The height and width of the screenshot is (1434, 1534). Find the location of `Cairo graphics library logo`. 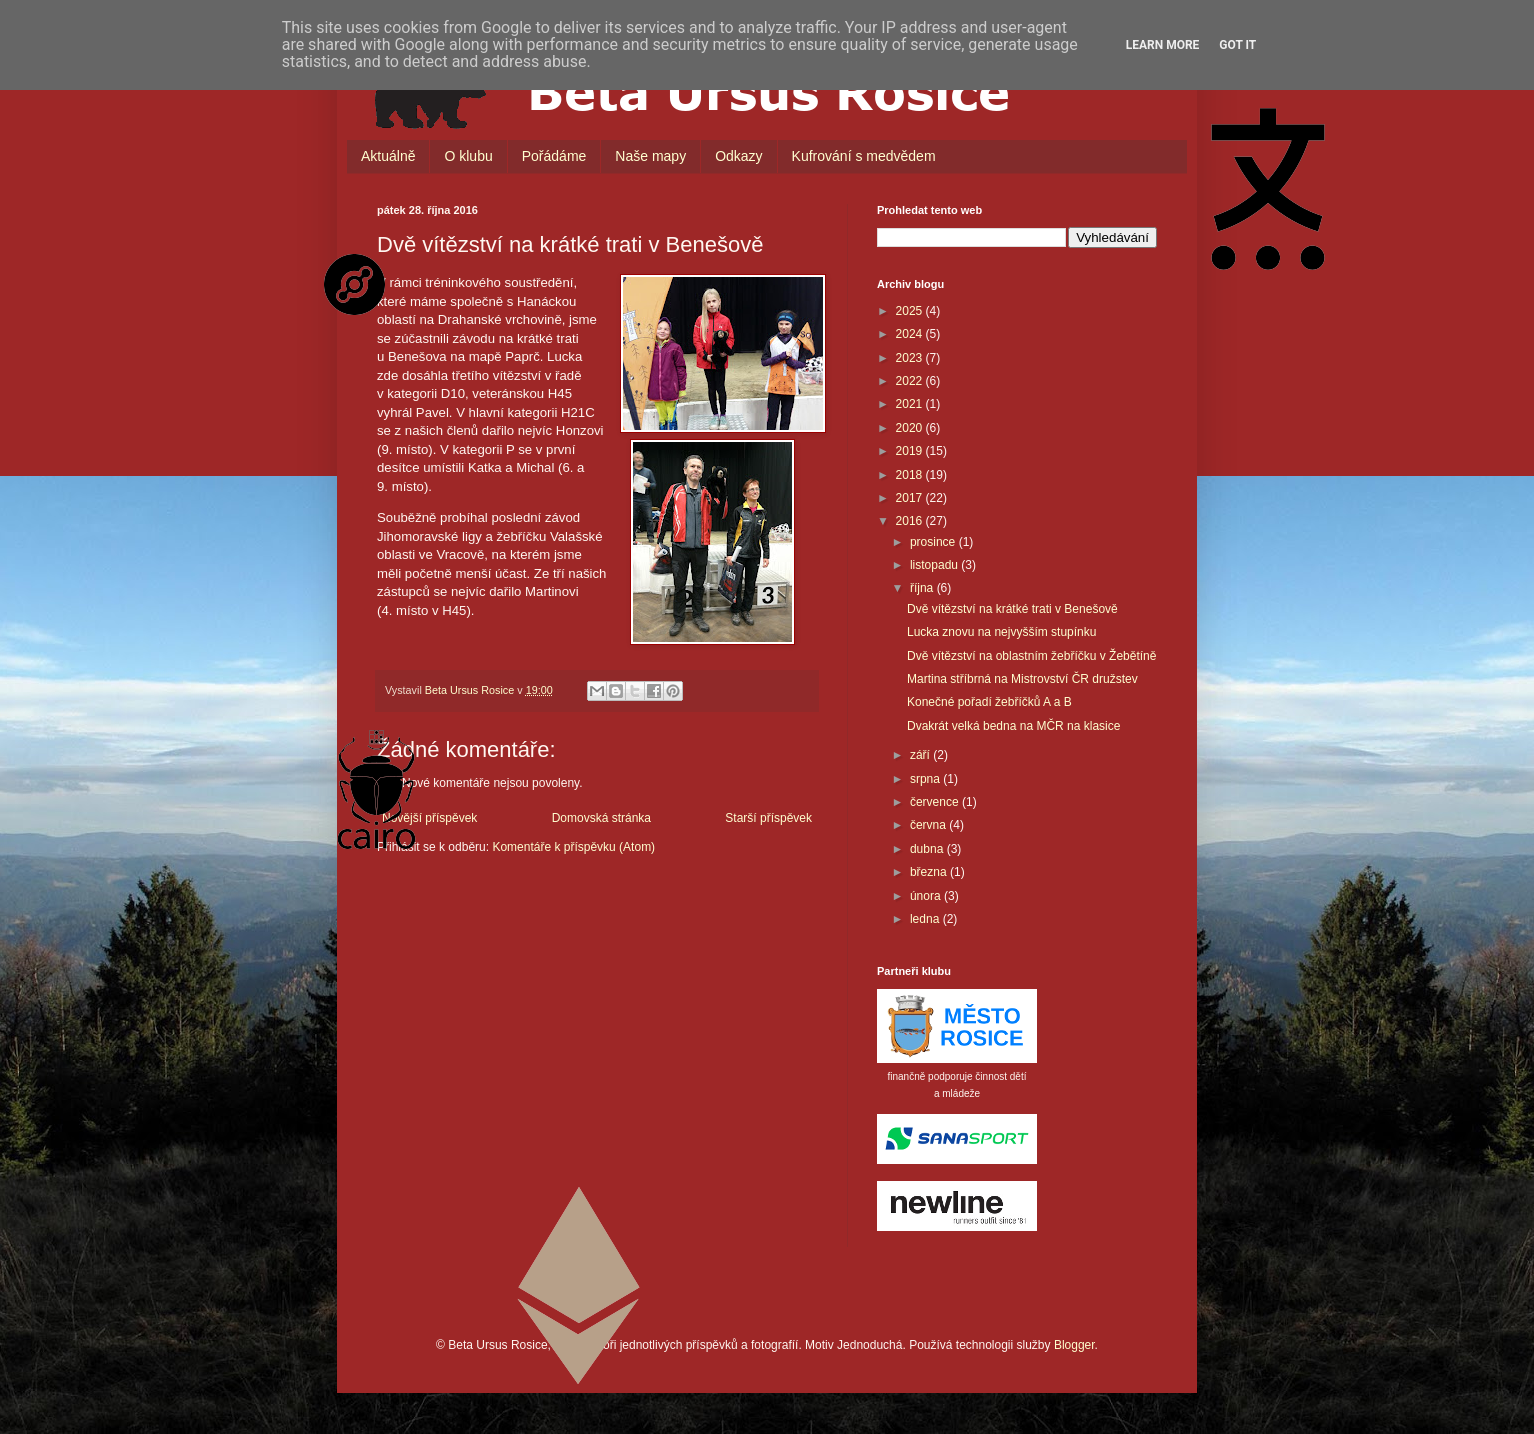

Cairo graphics library logo is located at coordinates (376, 789).